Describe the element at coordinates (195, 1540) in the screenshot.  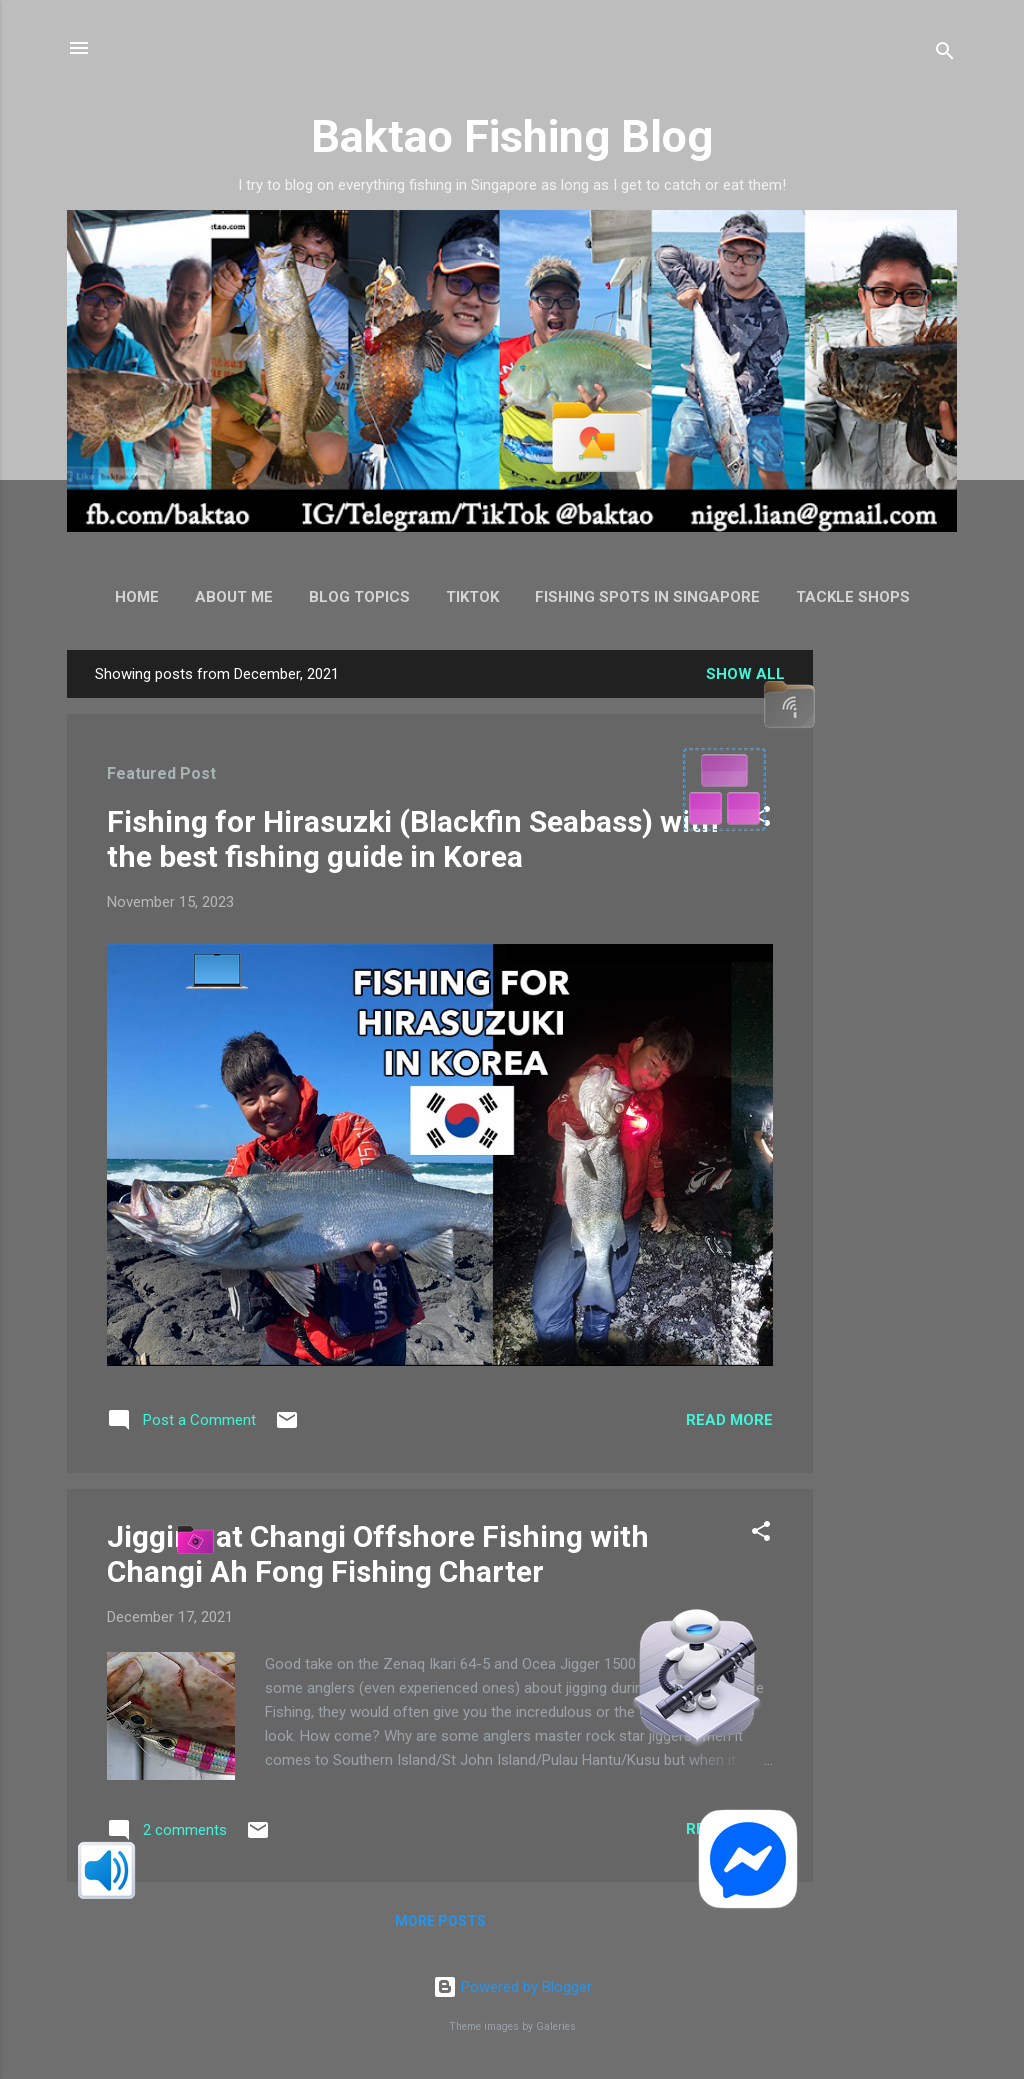
I see `open Adobe Premiere Elements project folder` at that location.